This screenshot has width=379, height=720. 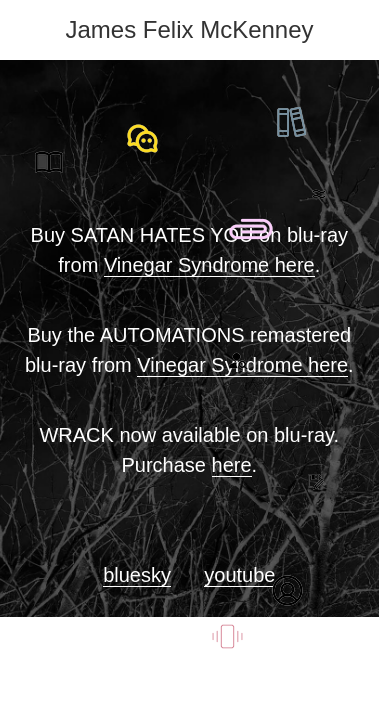 I want to click on open wechat messaging app, so click(x=142, y=138).